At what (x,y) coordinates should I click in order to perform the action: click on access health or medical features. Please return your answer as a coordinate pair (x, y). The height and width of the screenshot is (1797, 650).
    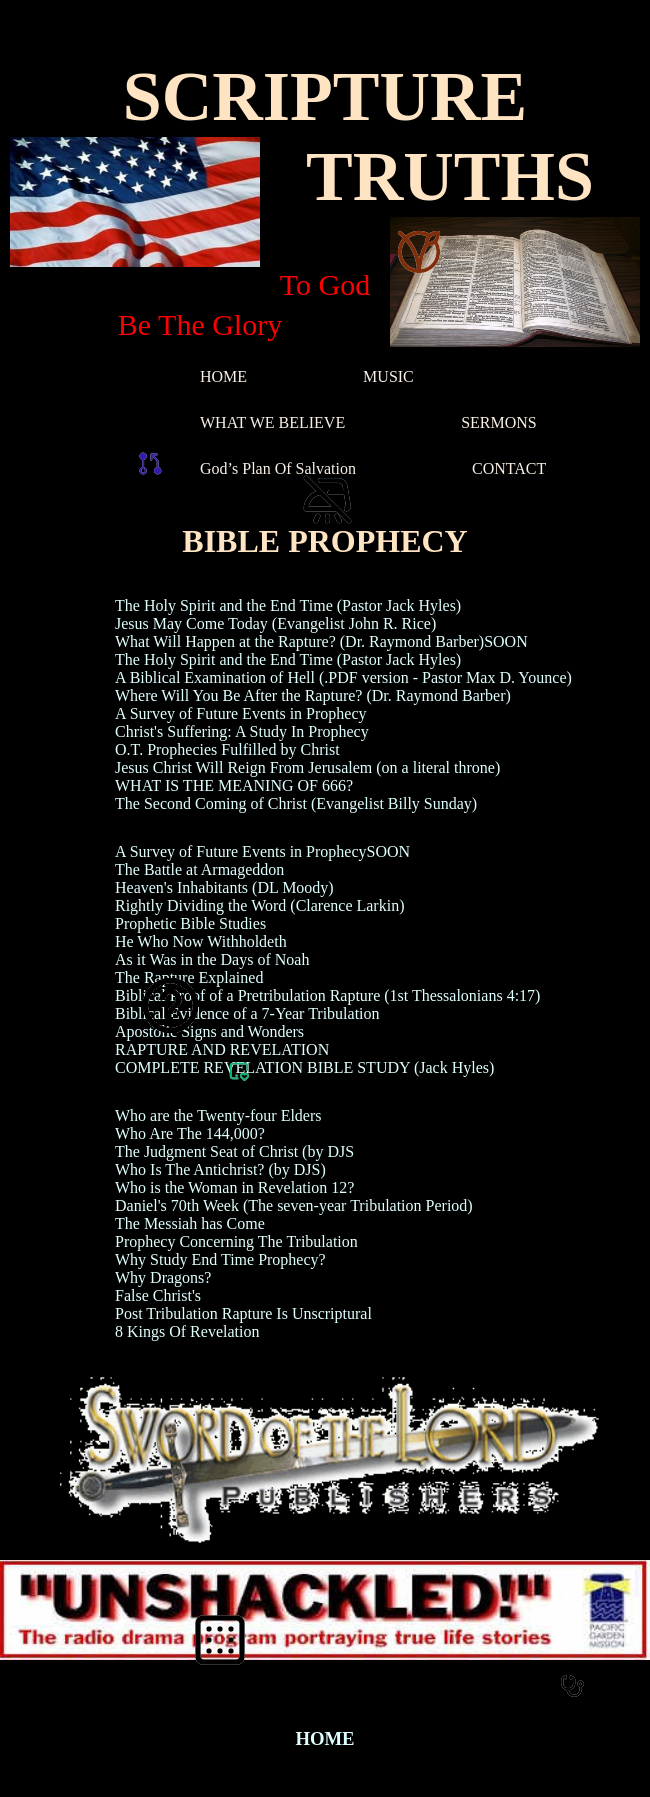
    Looking at the image, I should click on (572, 1686).